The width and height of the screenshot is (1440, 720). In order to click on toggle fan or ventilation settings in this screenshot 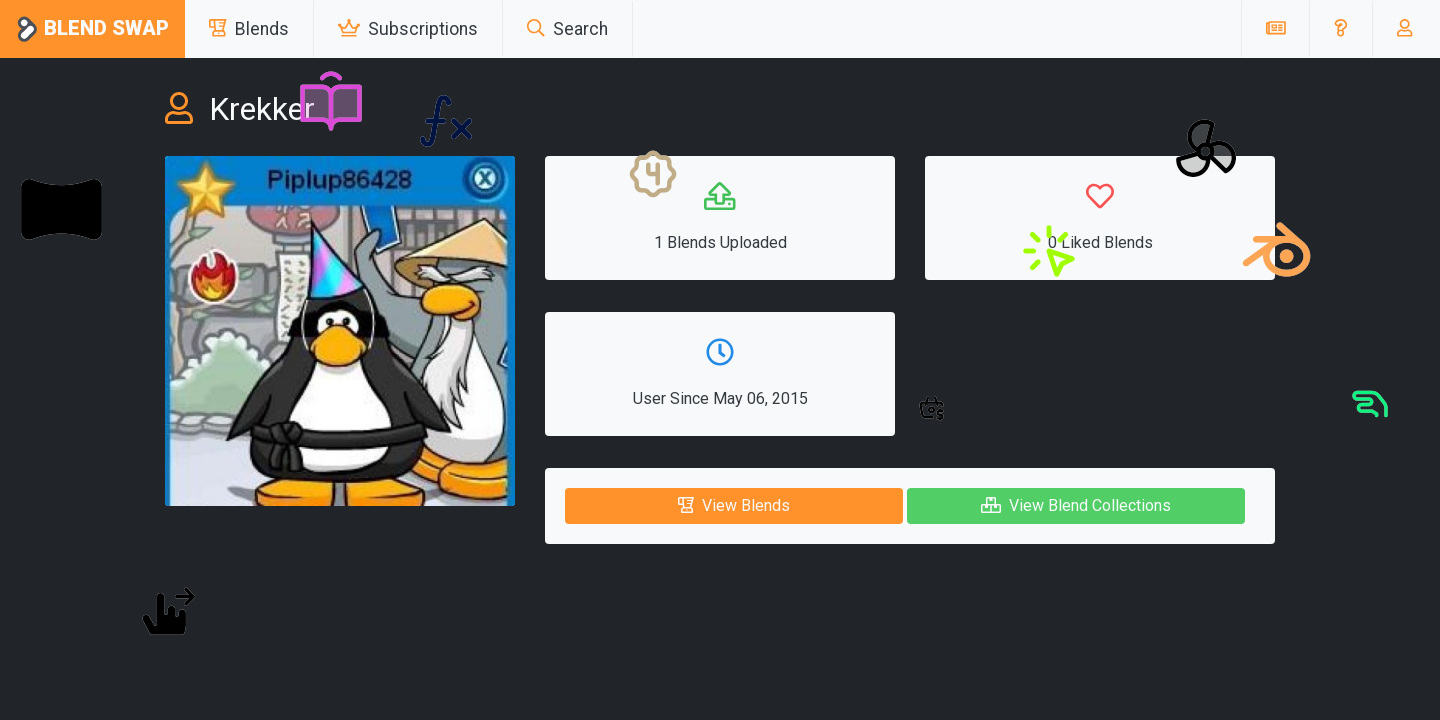, I will do `click(1205, 151)`.